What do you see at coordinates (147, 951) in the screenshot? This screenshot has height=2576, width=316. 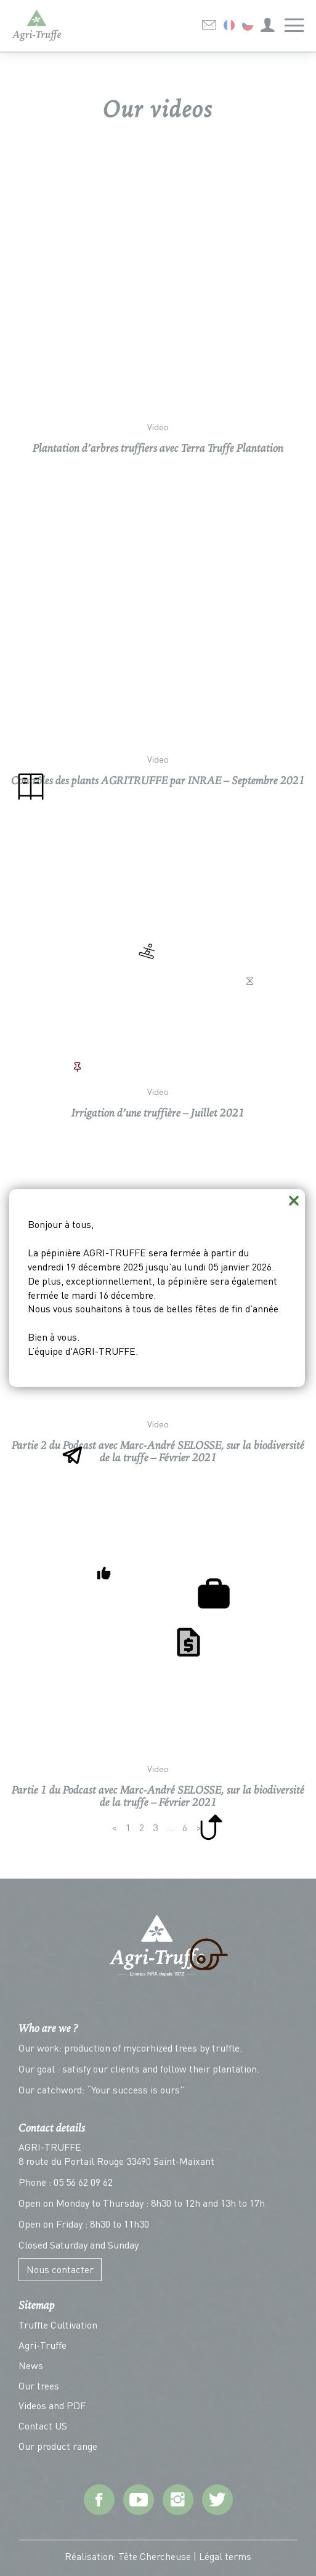 I see `access snowboarding or winter sports content` at bounding box center [147, 951].